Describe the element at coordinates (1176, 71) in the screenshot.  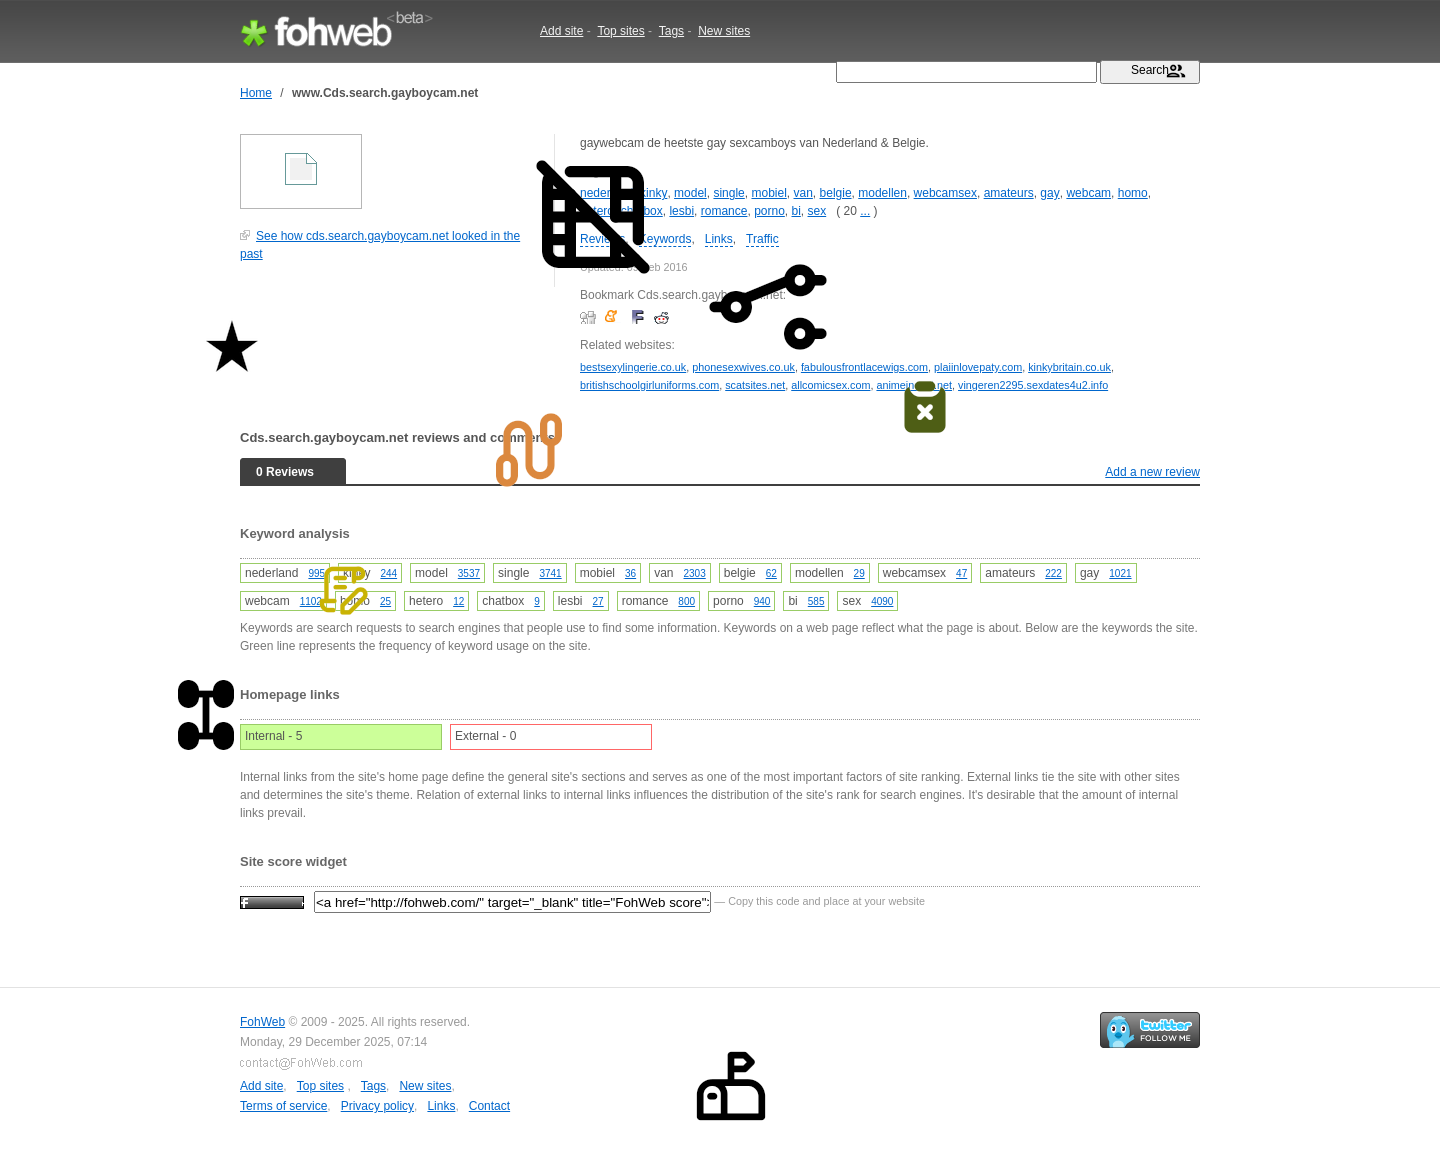
I see `view contacts or people list` at that location.